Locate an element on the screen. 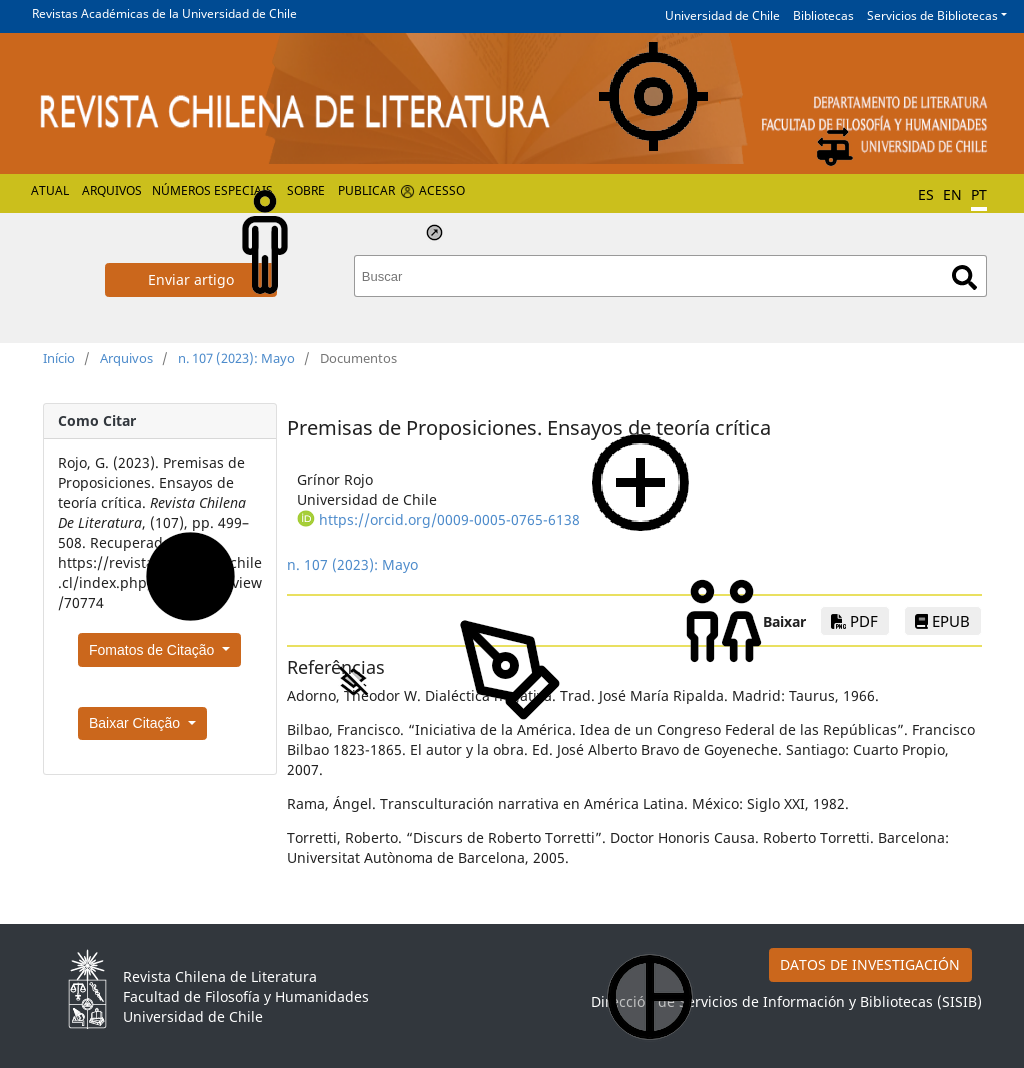  add a new item is located at coordinates (640, 482).